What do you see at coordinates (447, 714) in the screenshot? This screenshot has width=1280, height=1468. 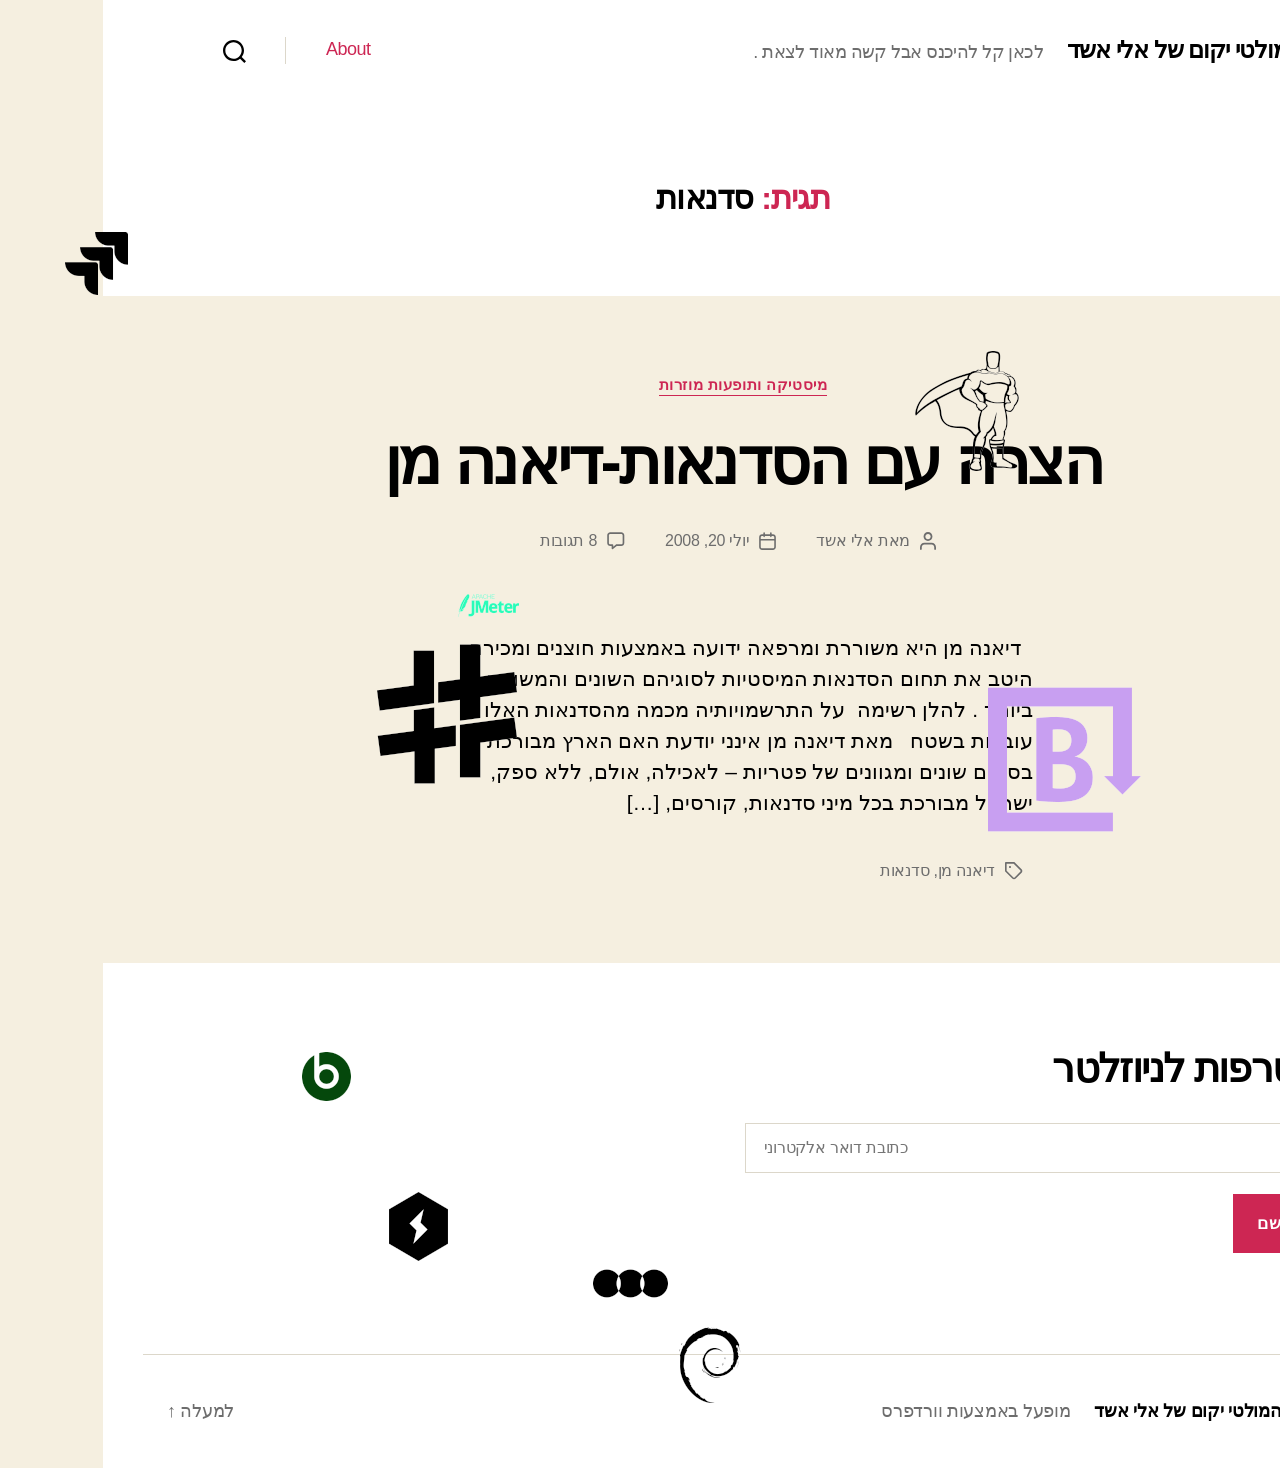 I see `sharp electronics brand logo` at bounding box center [447, 714].